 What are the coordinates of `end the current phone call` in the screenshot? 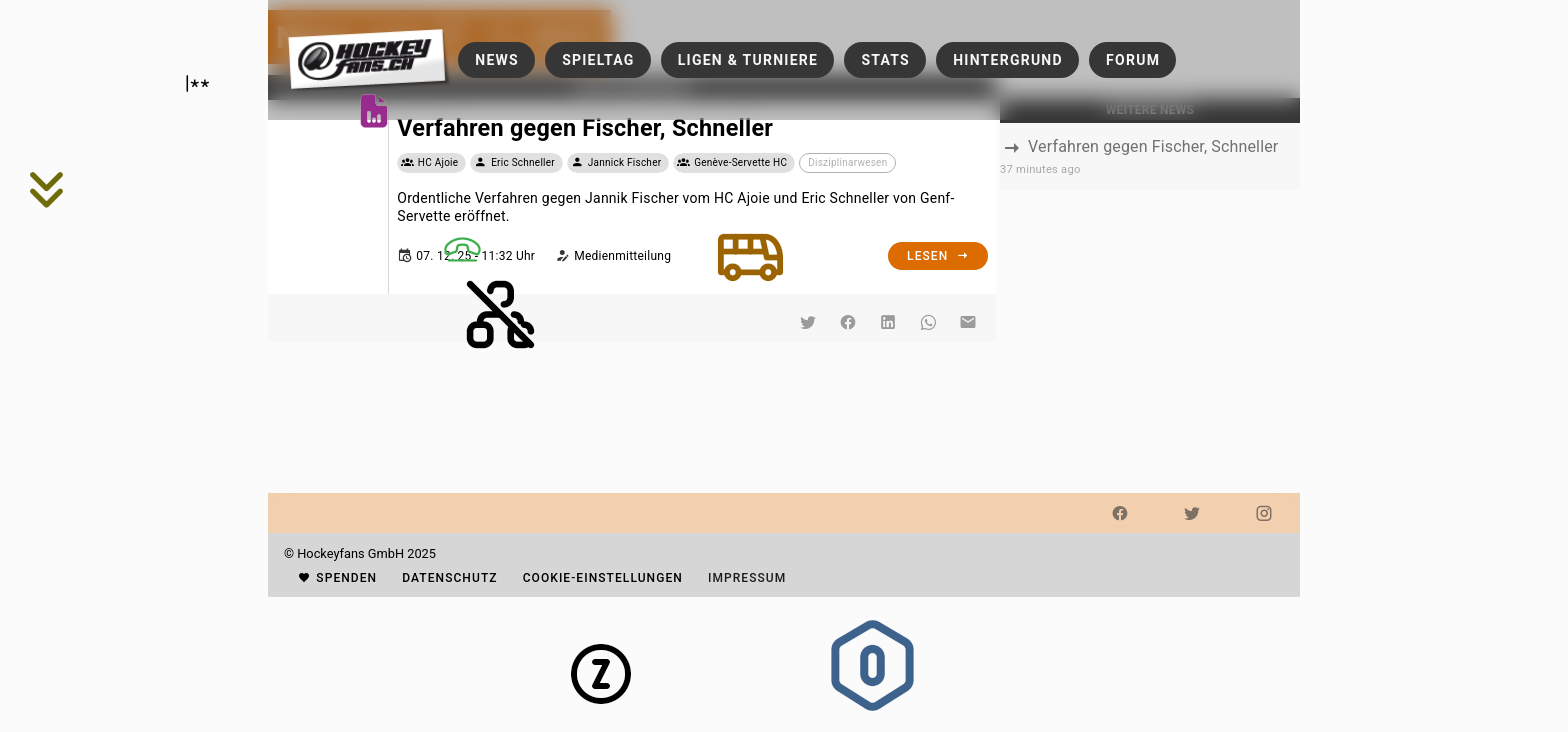 It's located at (462, 249).